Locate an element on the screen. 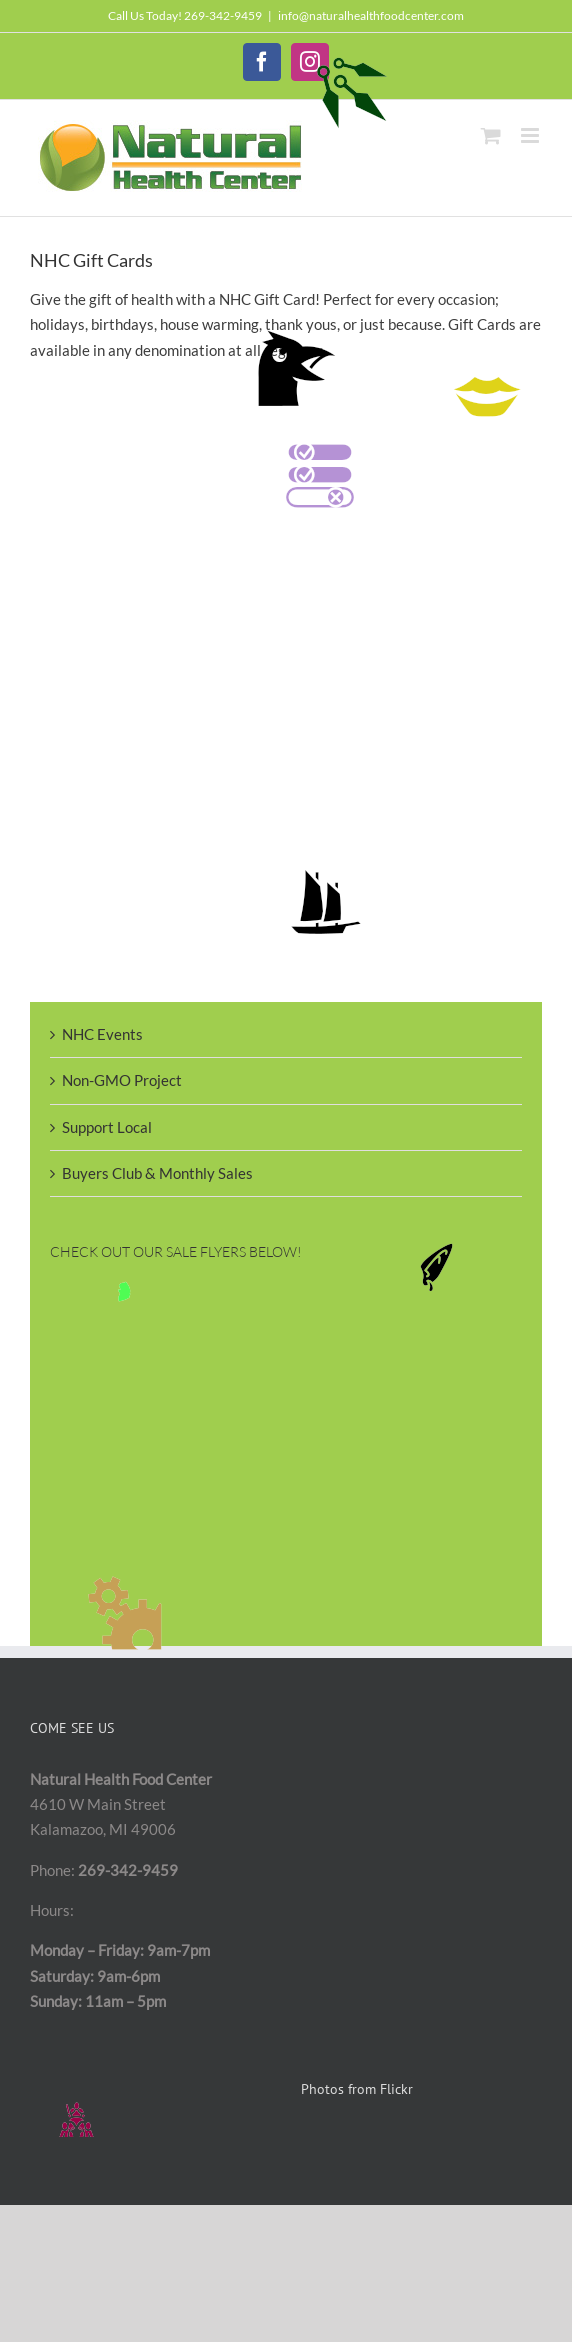  select thrown dagger weapon type is located at coordinates (352, 93).